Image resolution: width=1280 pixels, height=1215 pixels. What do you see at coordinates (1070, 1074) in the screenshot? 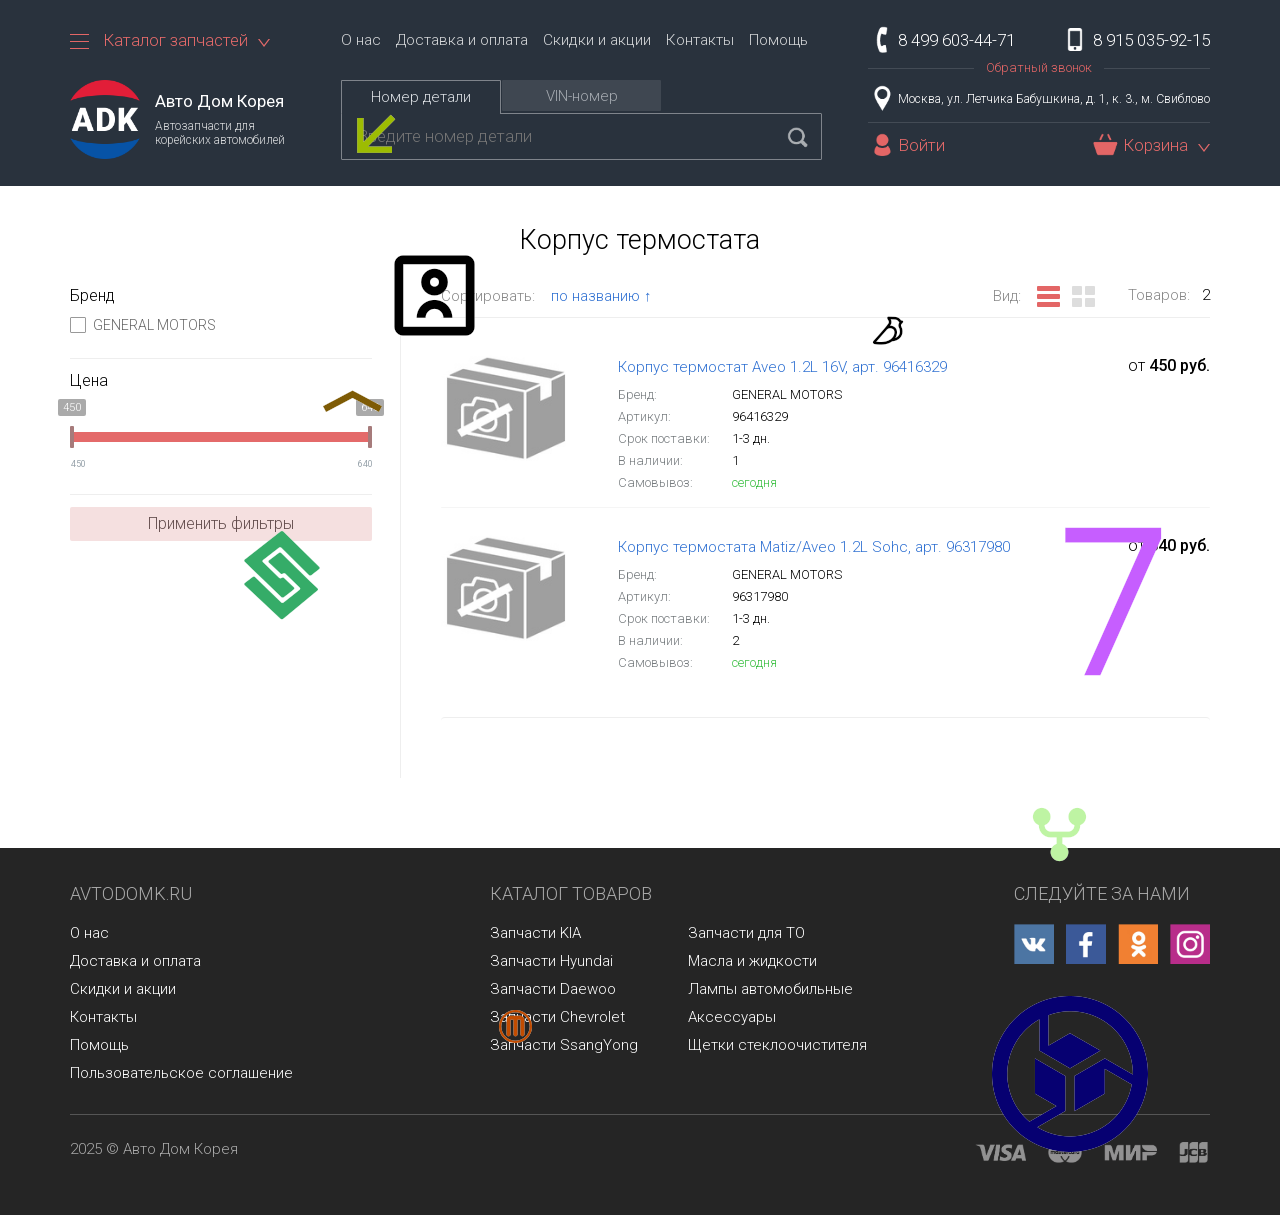
I see `google container-optimized os logo` at bounding box center [1070, 1074].